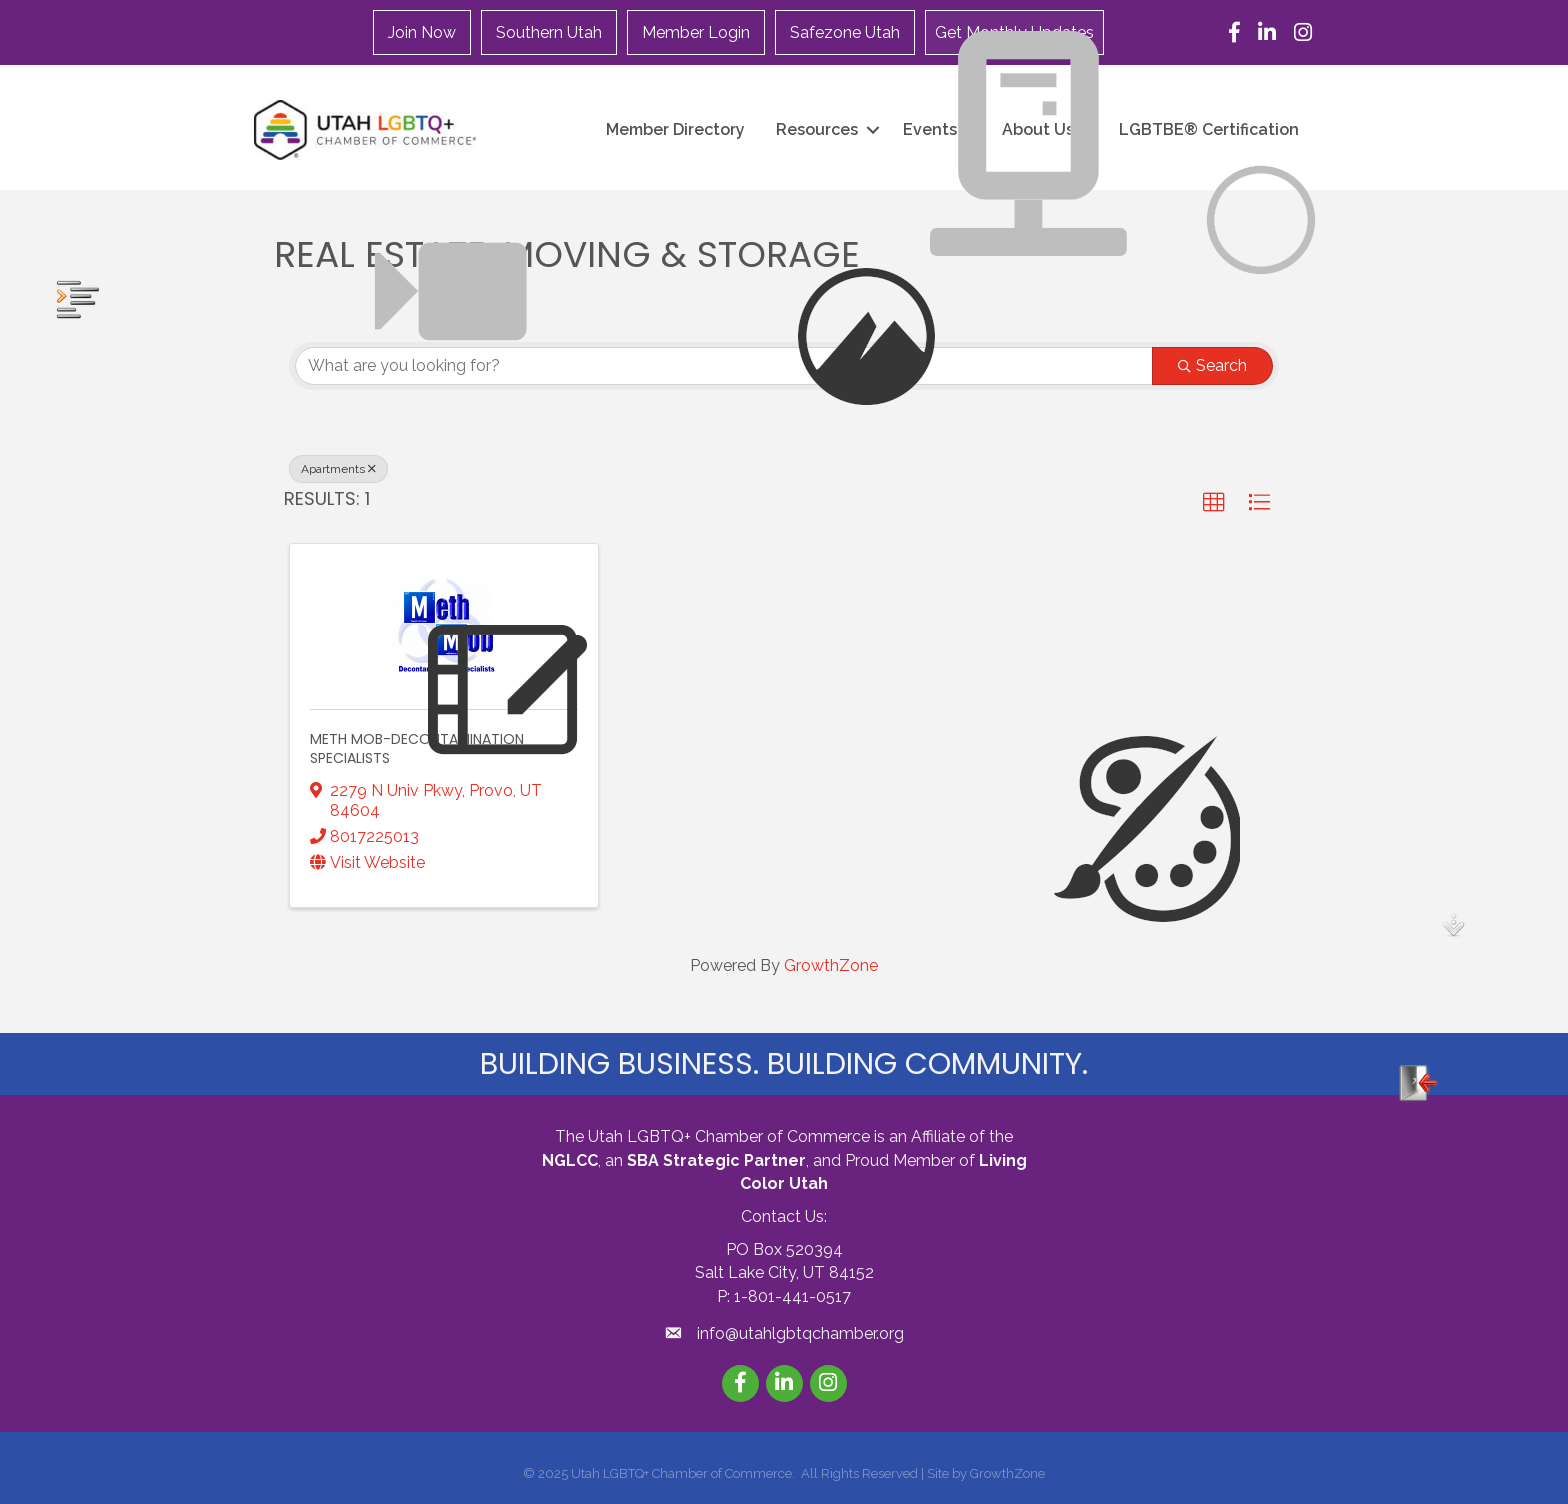  I want to click on scroll down or view more content, so click(1453, 925).